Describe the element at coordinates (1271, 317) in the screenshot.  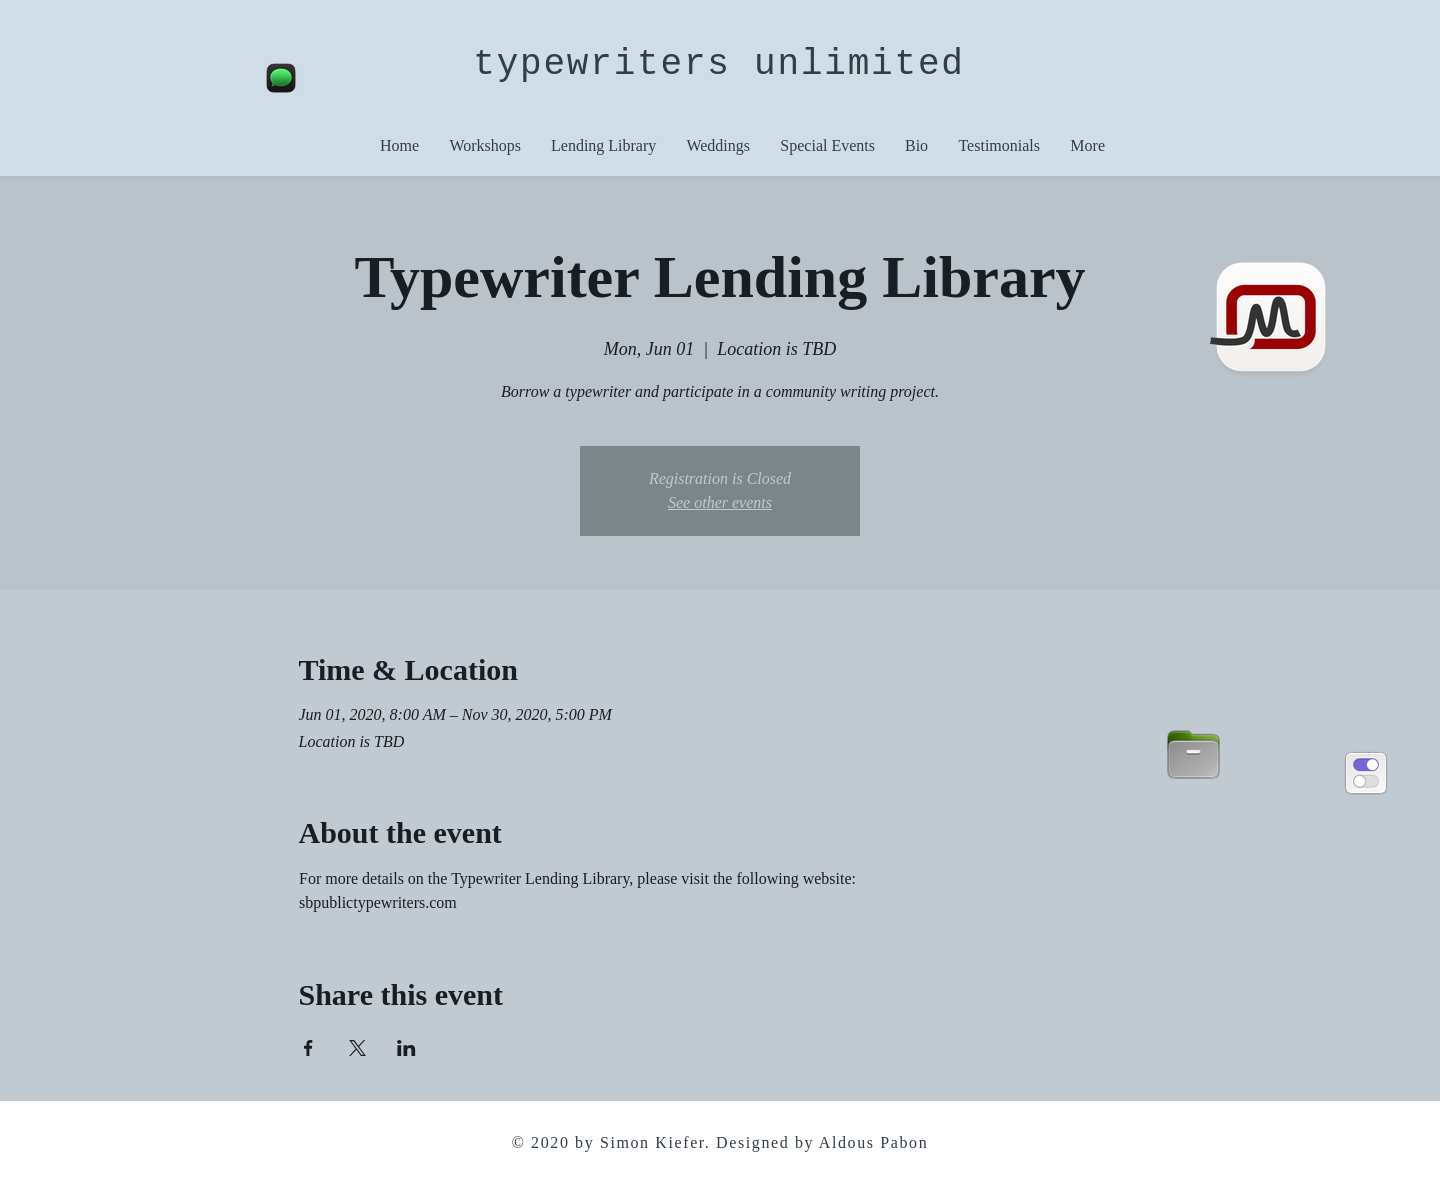
I see `open openchrom chromatography software` at that location.